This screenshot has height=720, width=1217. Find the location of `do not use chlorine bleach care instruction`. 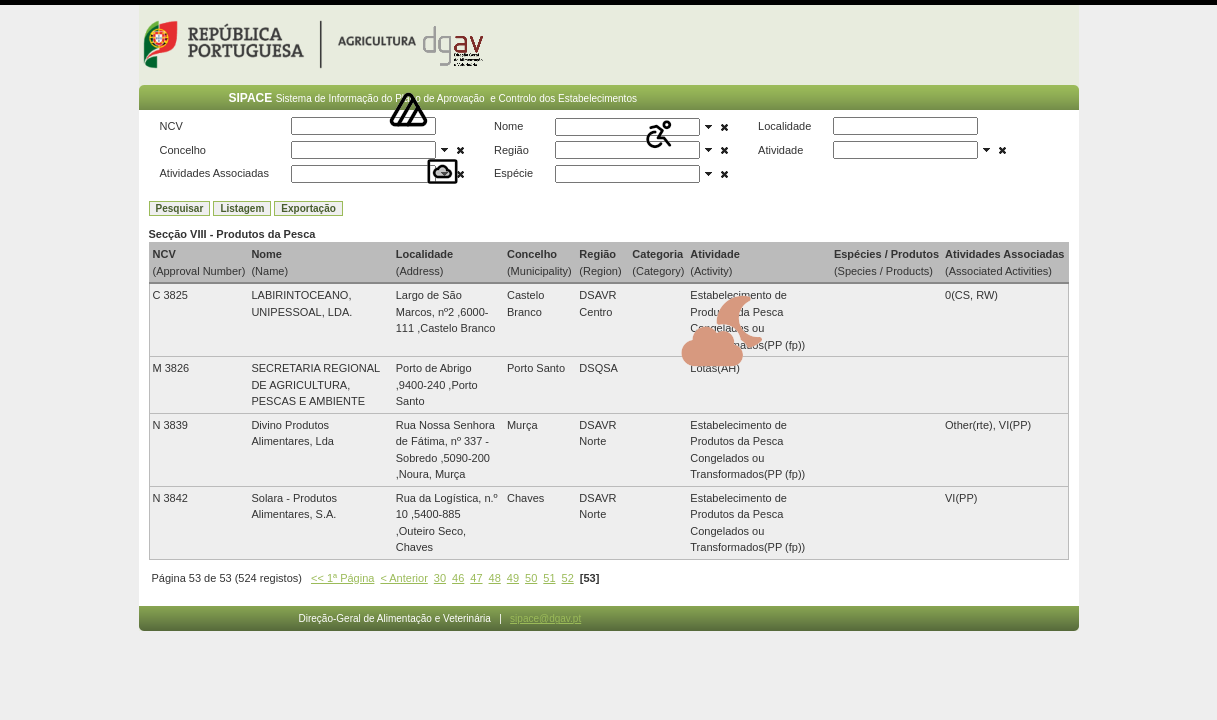

do not use chlorine bleach care instruction is located at coordinates (408, 111).